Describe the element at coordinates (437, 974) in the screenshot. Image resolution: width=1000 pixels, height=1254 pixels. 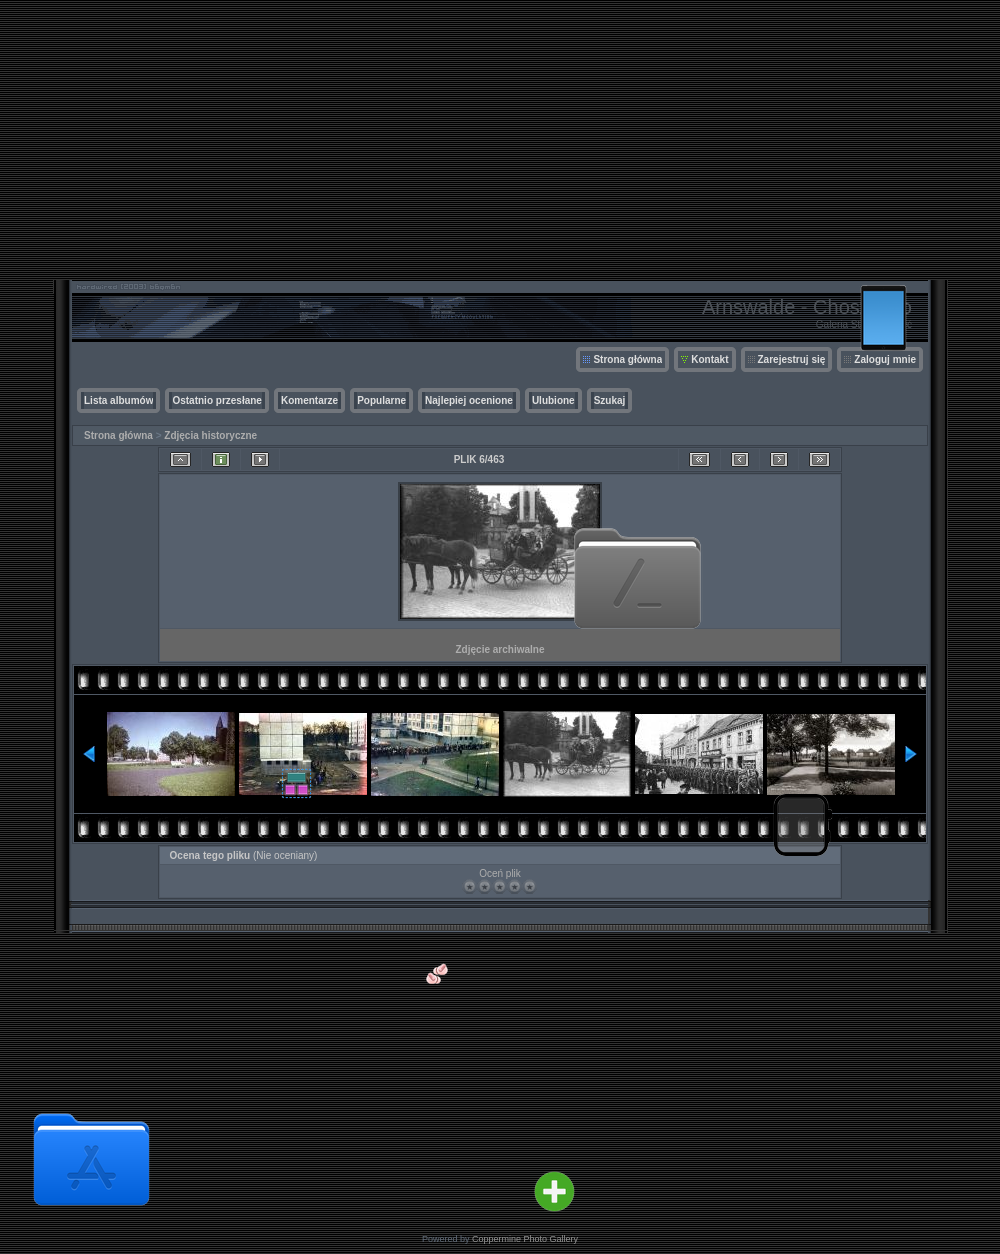
I see `connect to beats wireless earbuds` at that location.